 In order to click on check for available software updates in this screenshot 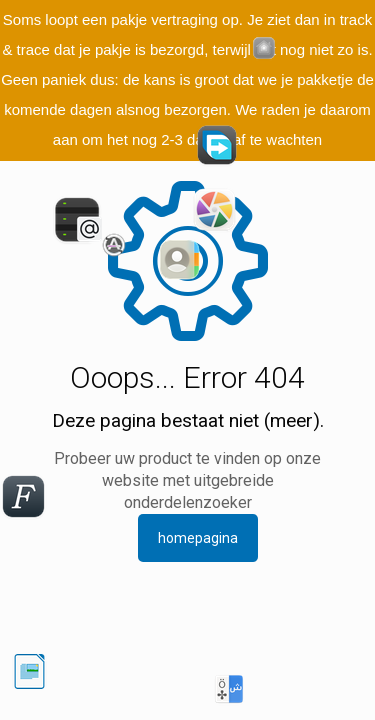, I will do `click(114, 245)`.